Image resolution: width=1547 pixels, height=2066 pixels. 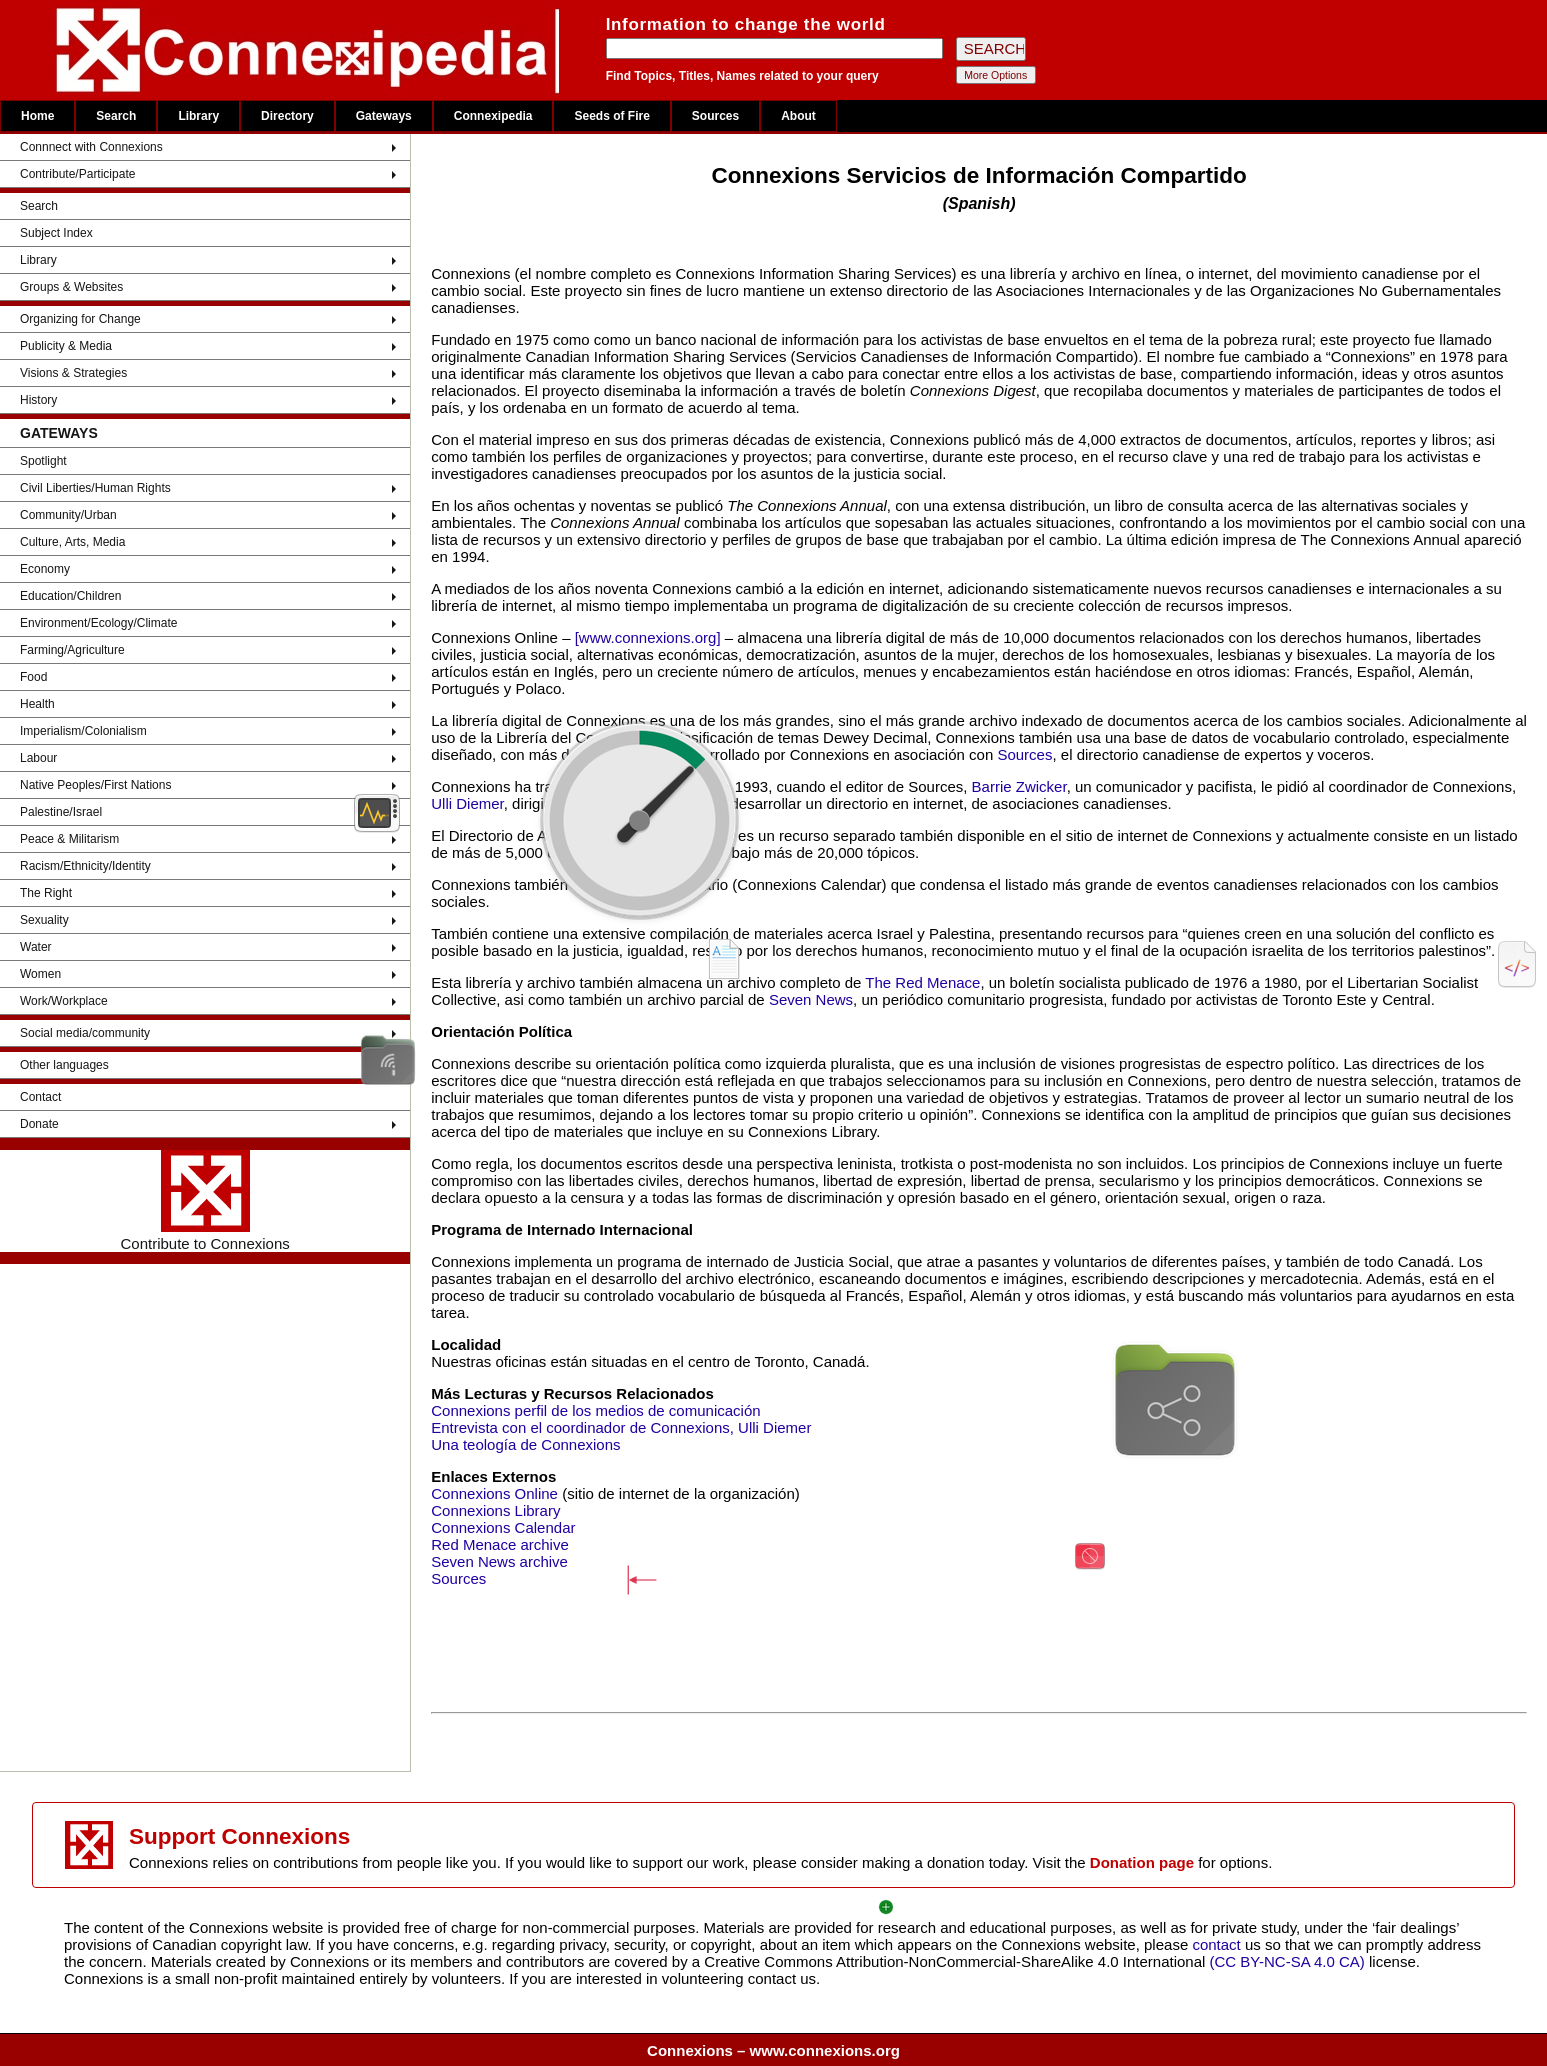 I want to click on indicates a missing or unavailable image, so click(x=1090, y=1555).